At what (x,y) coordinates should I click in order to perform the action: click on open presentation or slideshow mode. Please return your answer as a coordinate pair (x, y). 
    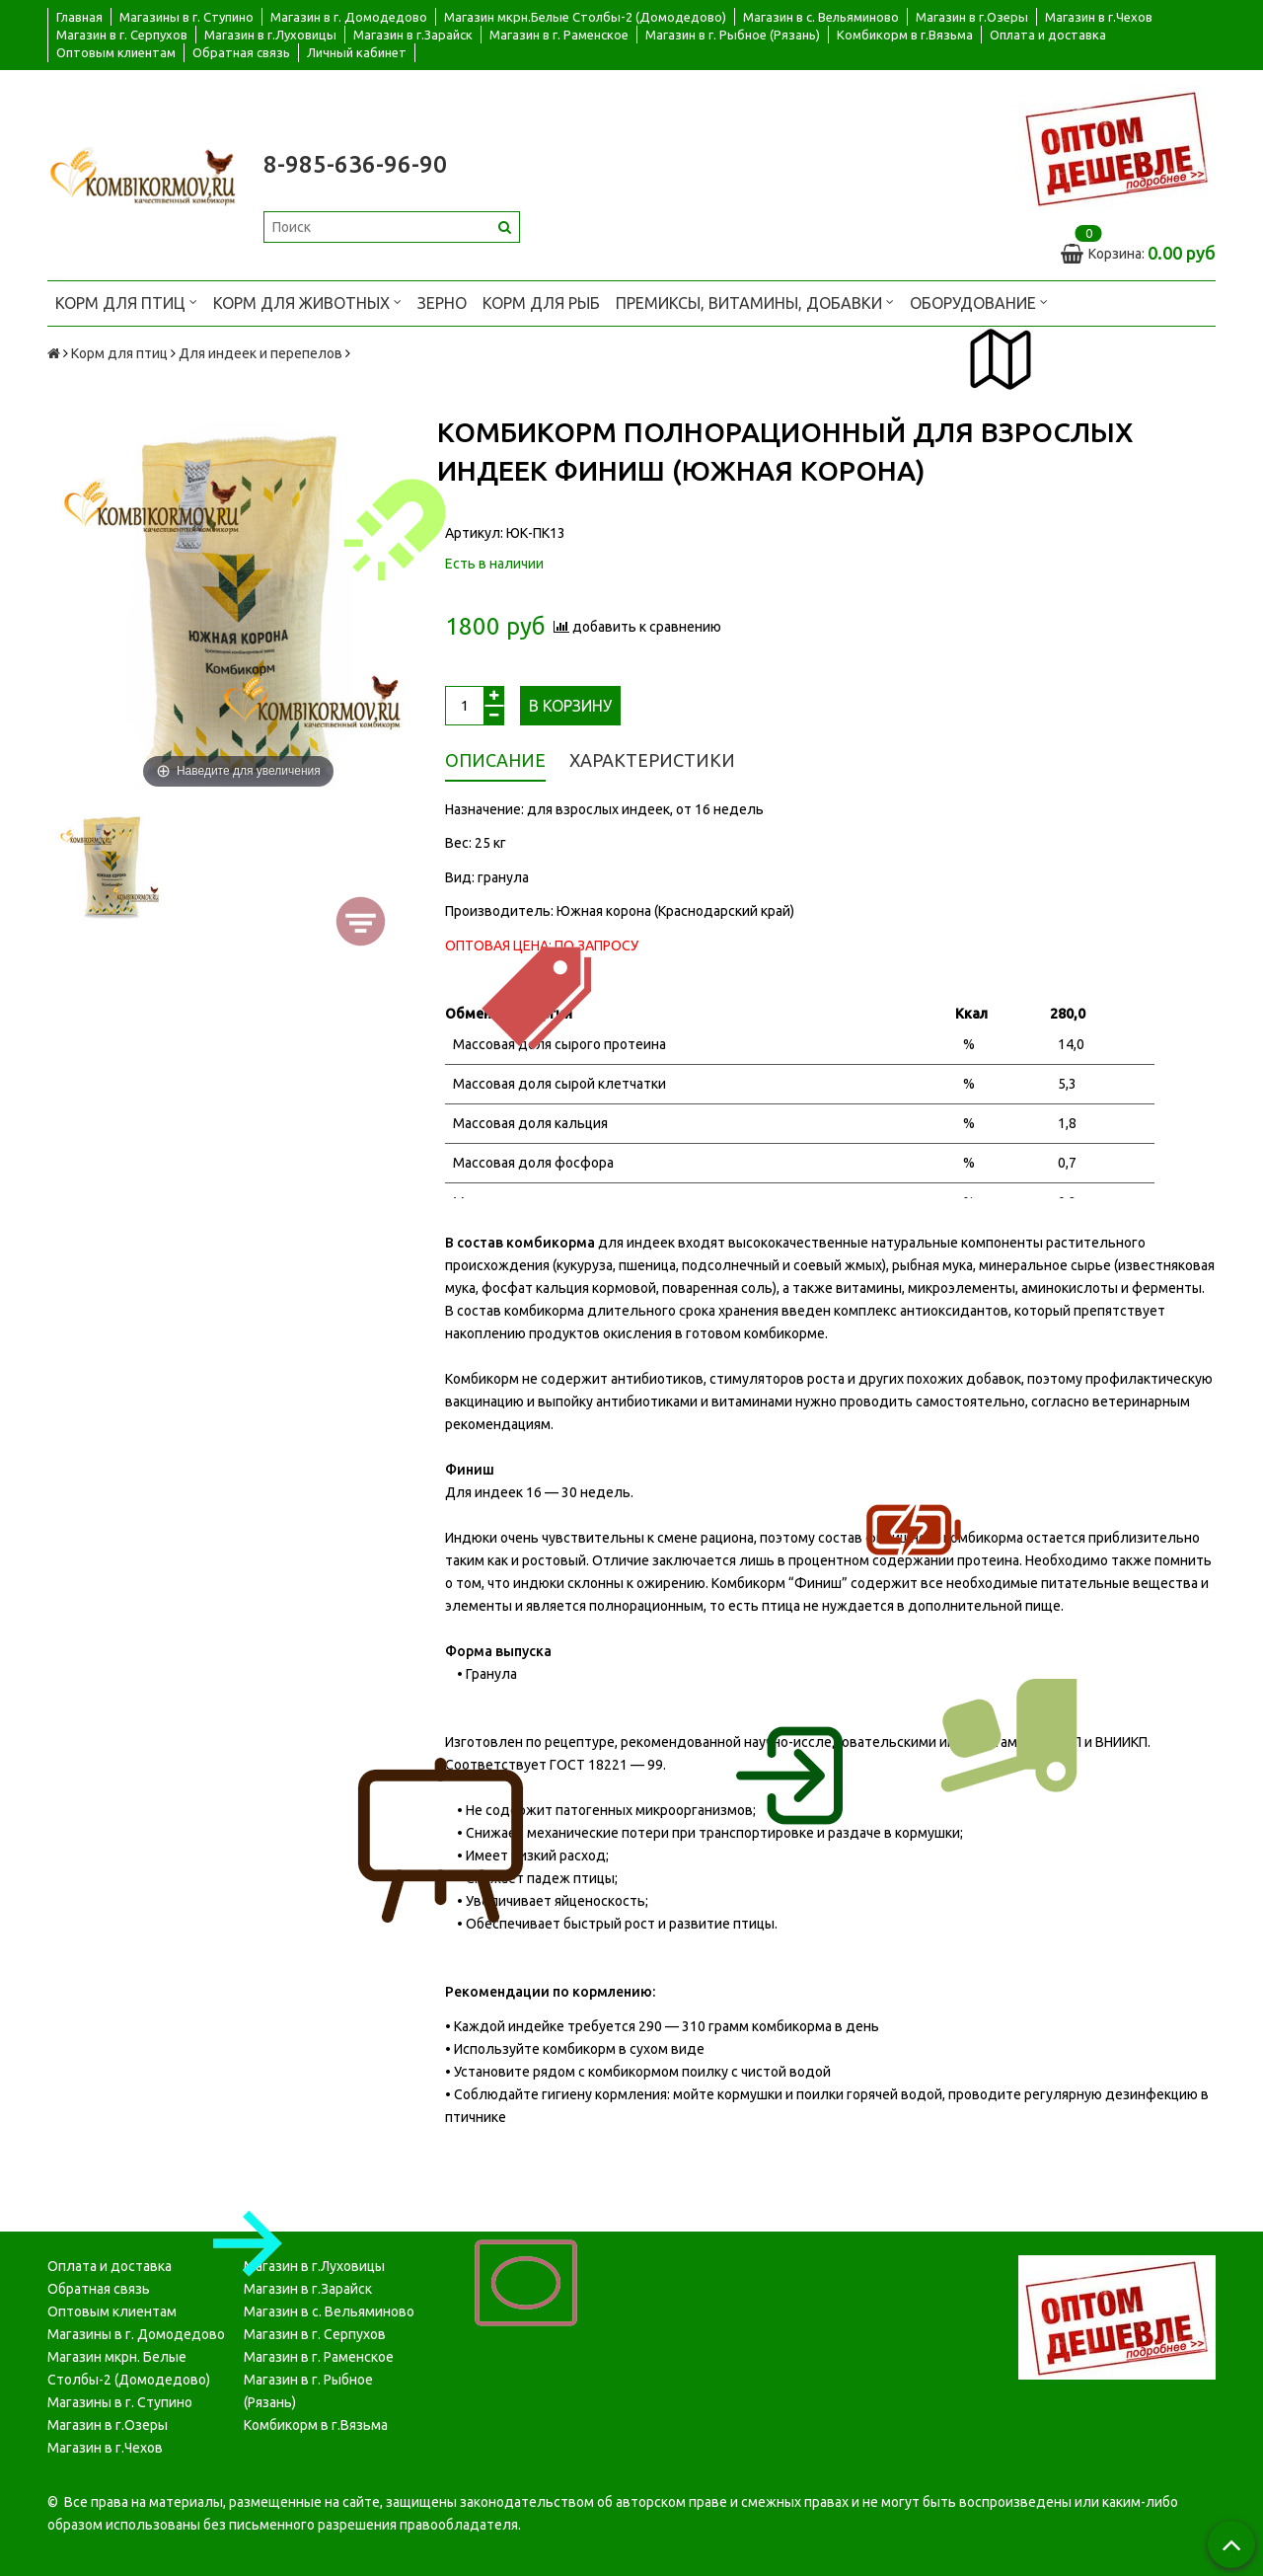
    Looking at the image, I should click on (440, 1840).